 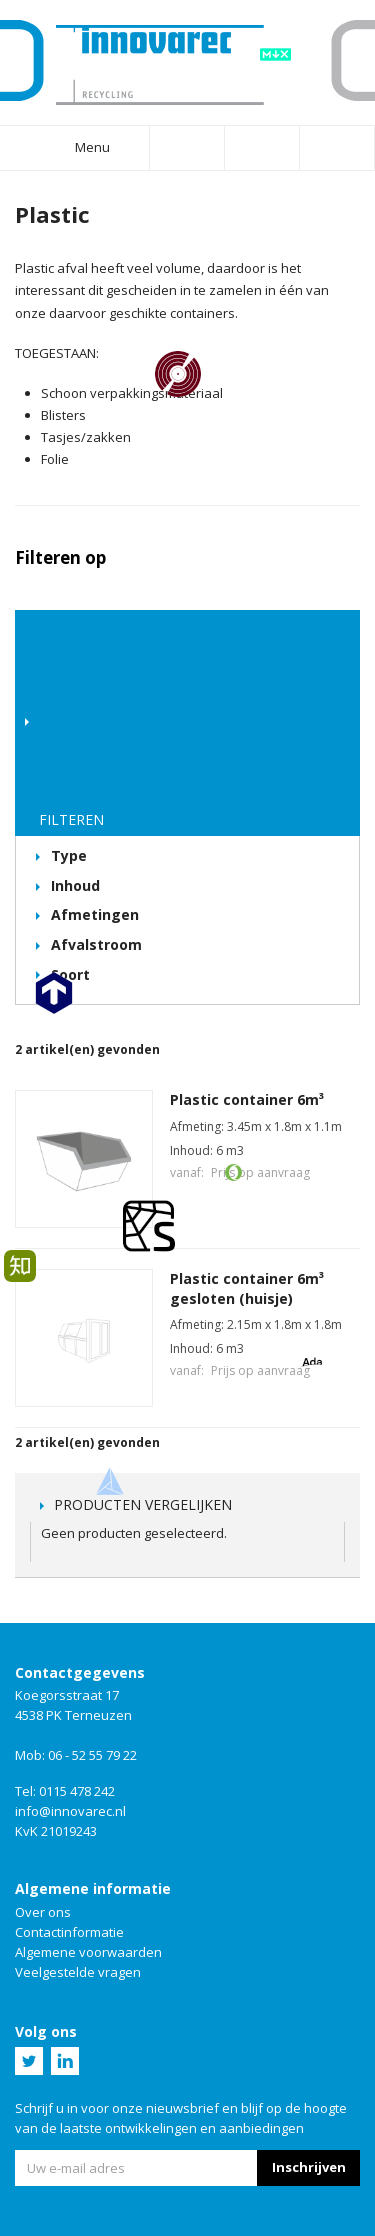 I want to click on open Opera browser, so click(x=233, y=1172).